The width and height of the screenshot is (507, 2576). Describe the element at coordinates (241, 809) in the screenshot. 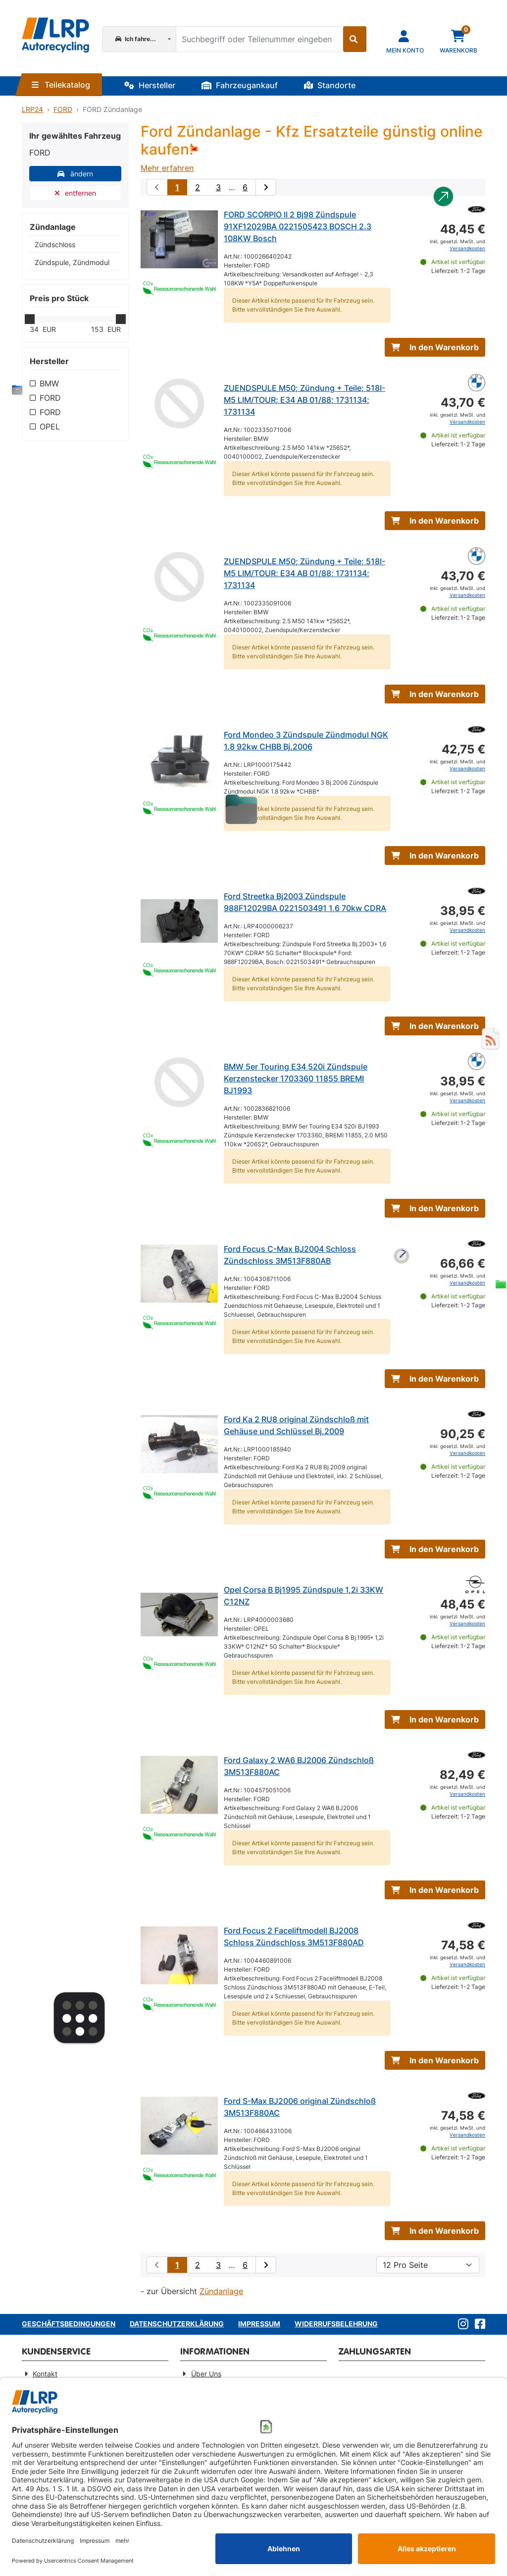

I see `drop files here to move them into this folder` at that location.